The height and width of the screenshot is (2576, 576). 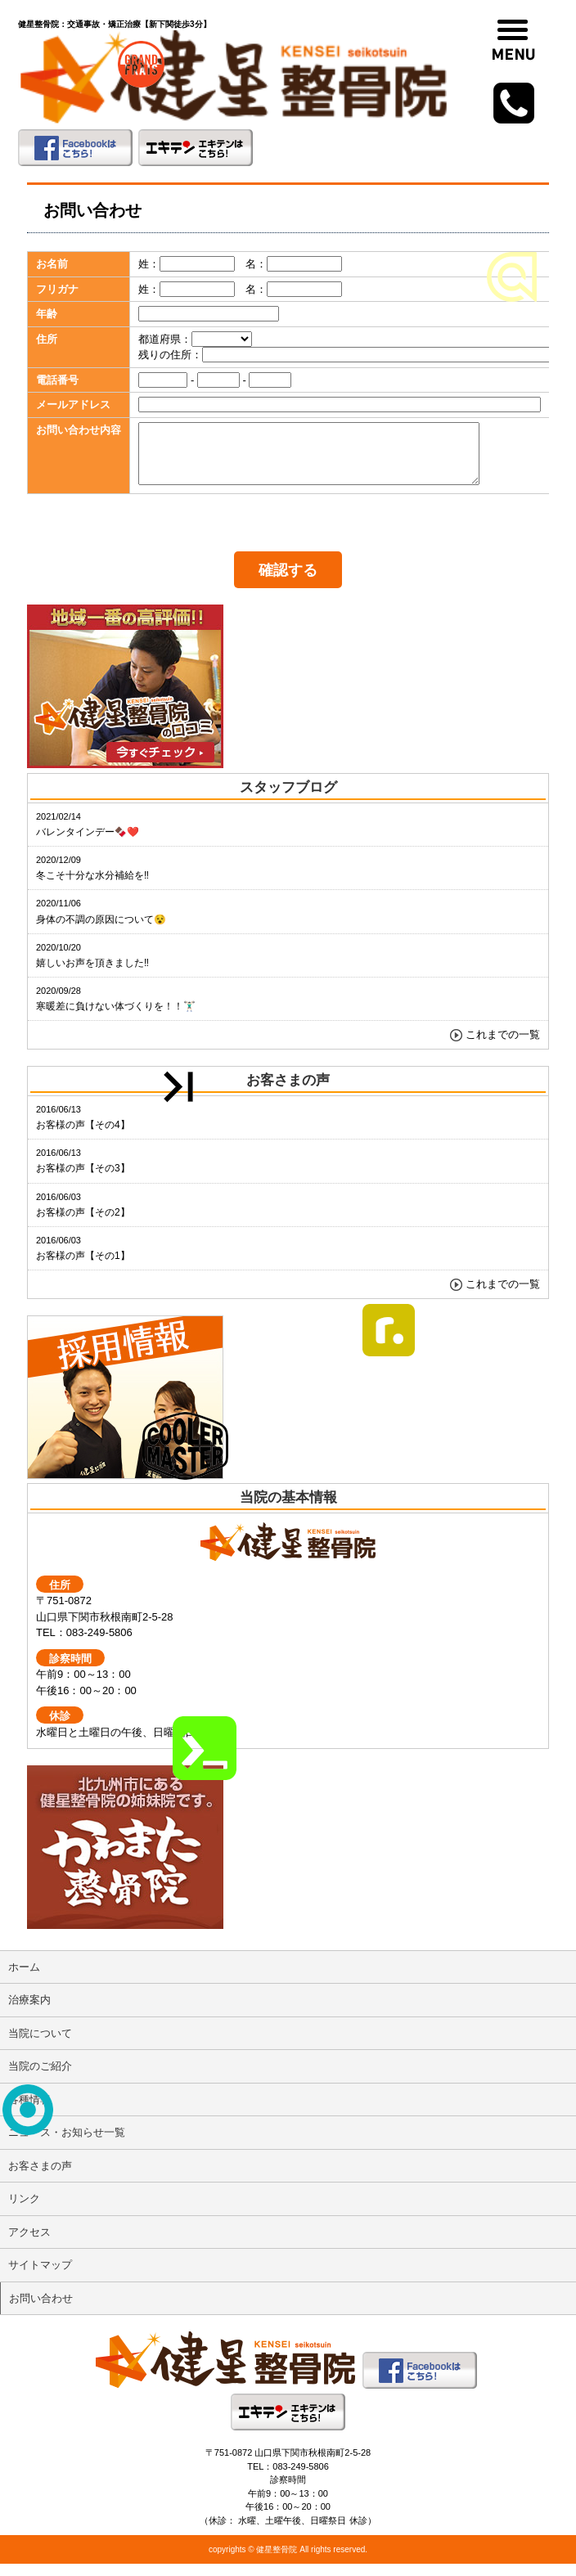 I want to click on open roadmap.sh website or app, so click(x=389, y=1330).